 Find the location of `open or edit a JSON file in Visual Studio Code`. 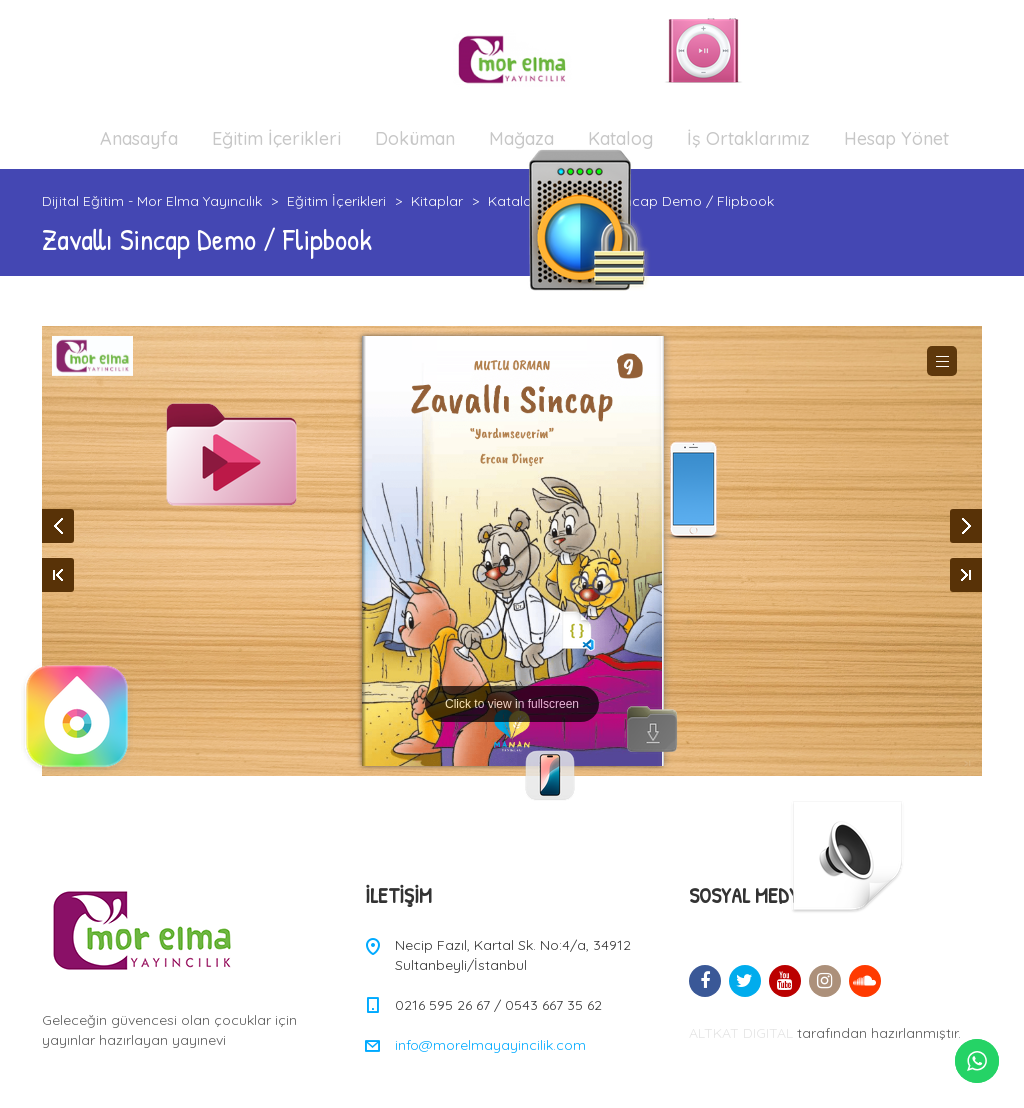

open or edit a JSON file in Visual Studio Code is located at coordinates (577, 631).